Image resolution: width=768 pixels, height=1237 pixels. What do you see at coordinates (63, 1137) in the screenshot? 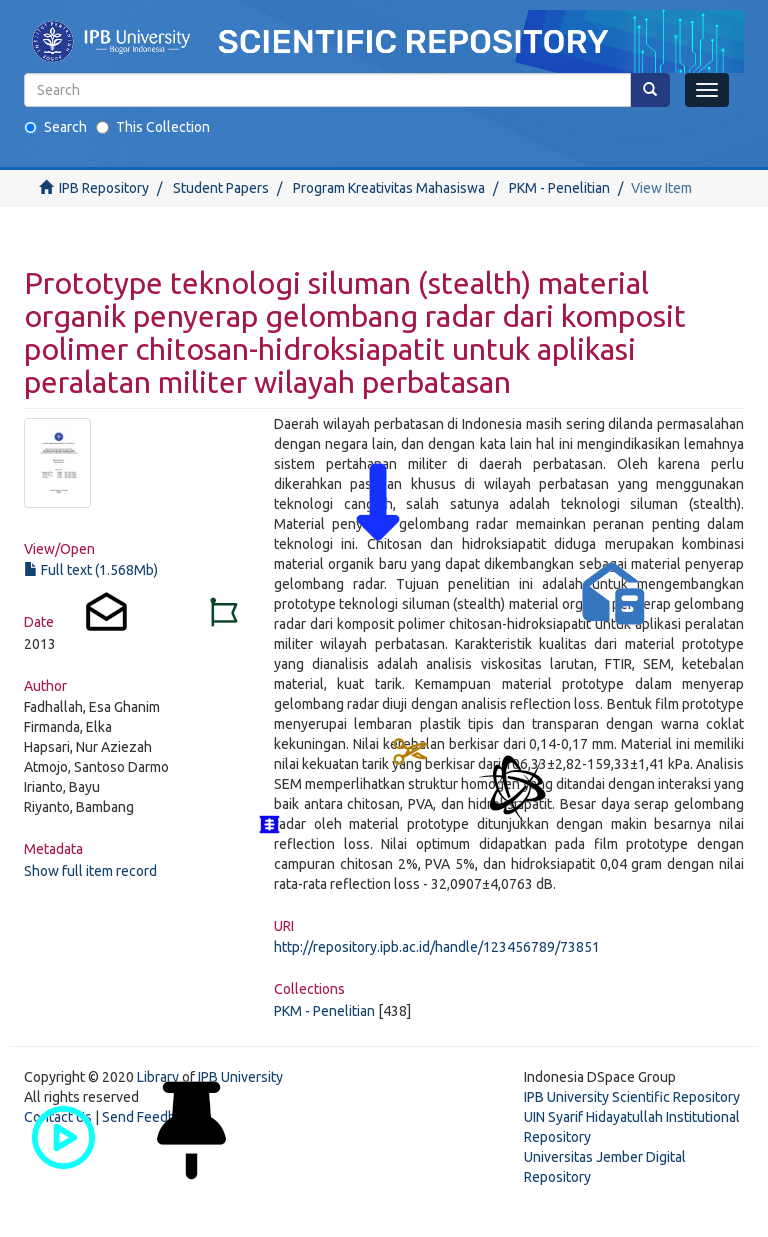
I see `play media or video content` at bounding box center [63, 1137].